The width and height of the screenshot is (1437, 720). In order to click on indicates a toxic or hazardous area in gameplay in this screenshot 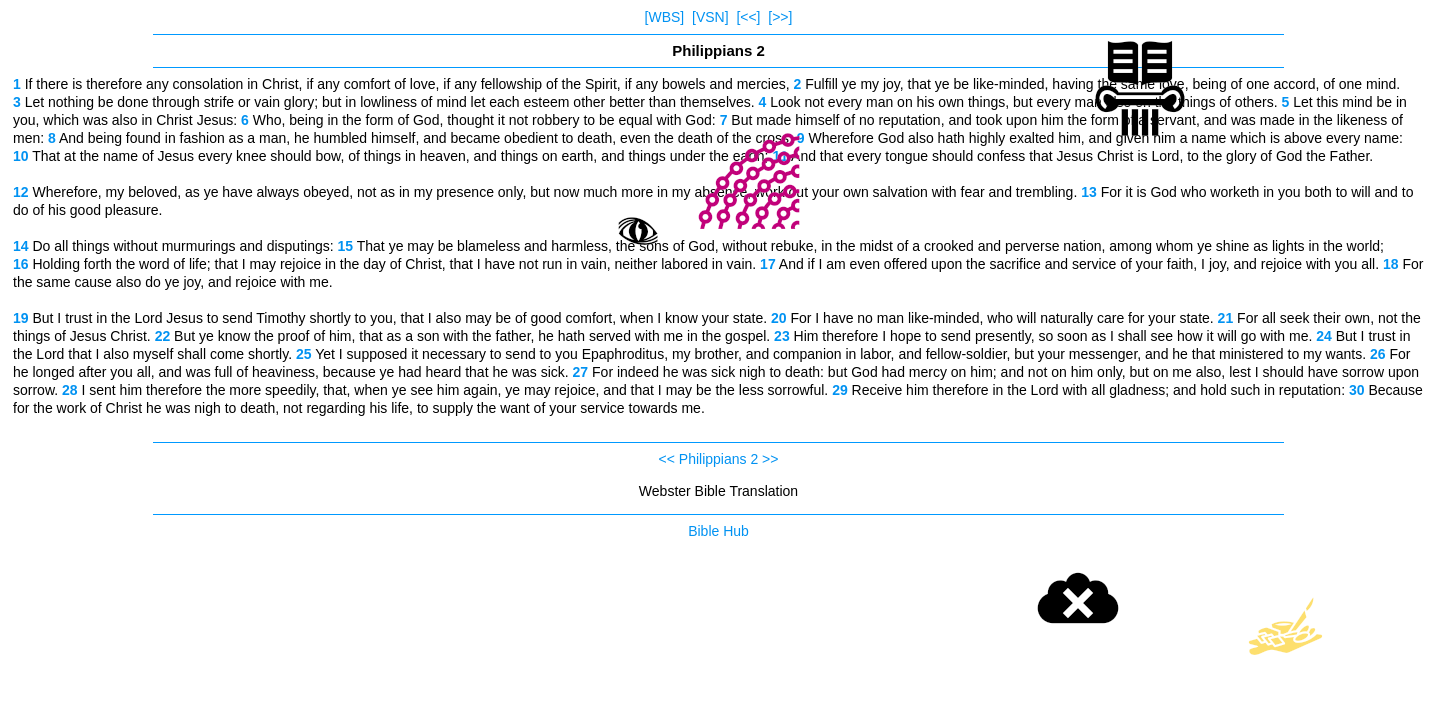, I will do `click(1078, 598)`.